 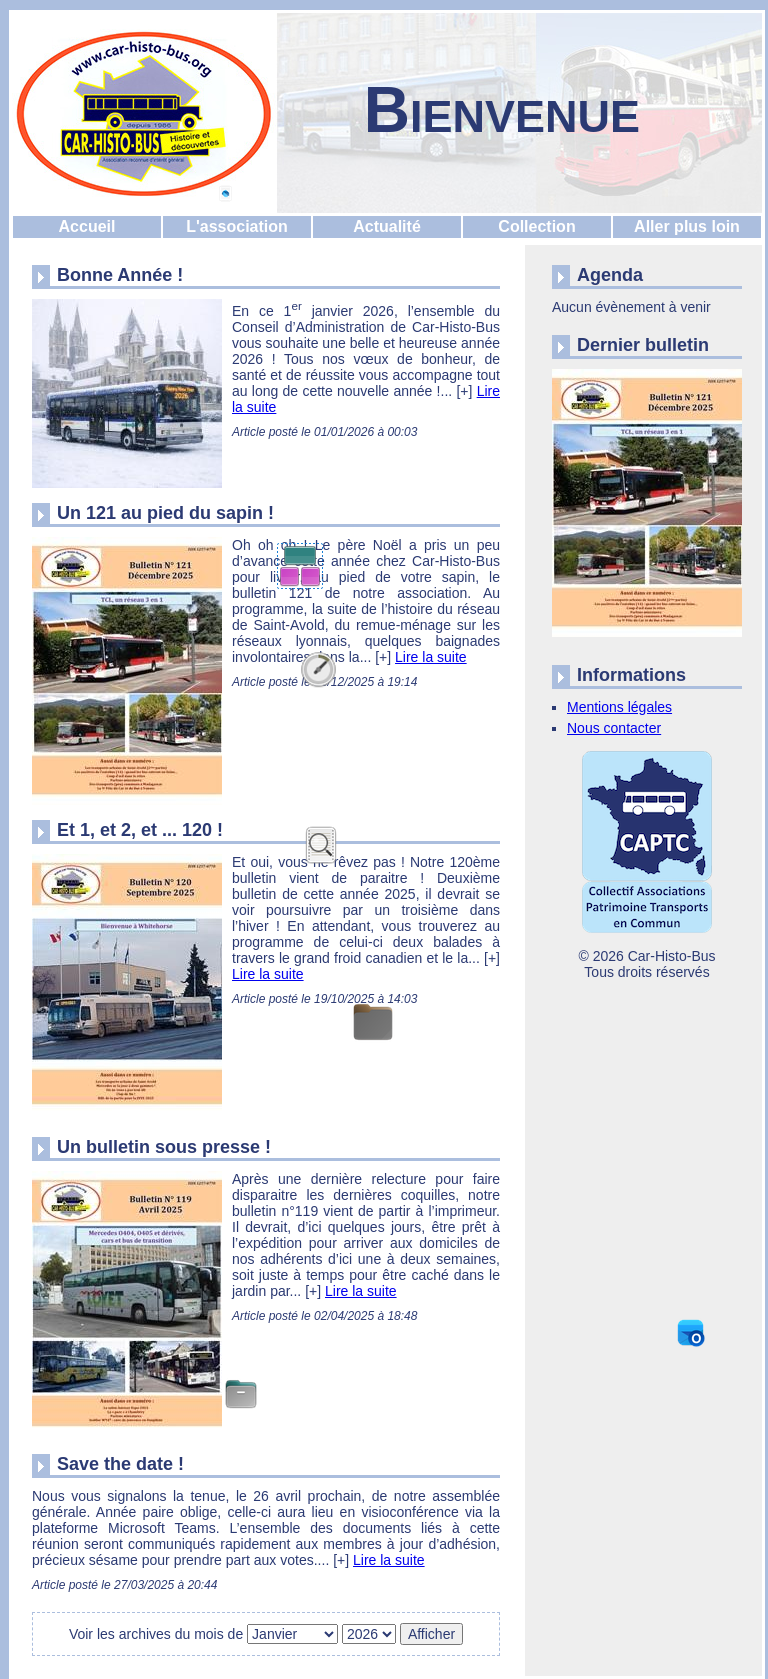 I want to click on select all items in the current view, so click(x=300, y=566).